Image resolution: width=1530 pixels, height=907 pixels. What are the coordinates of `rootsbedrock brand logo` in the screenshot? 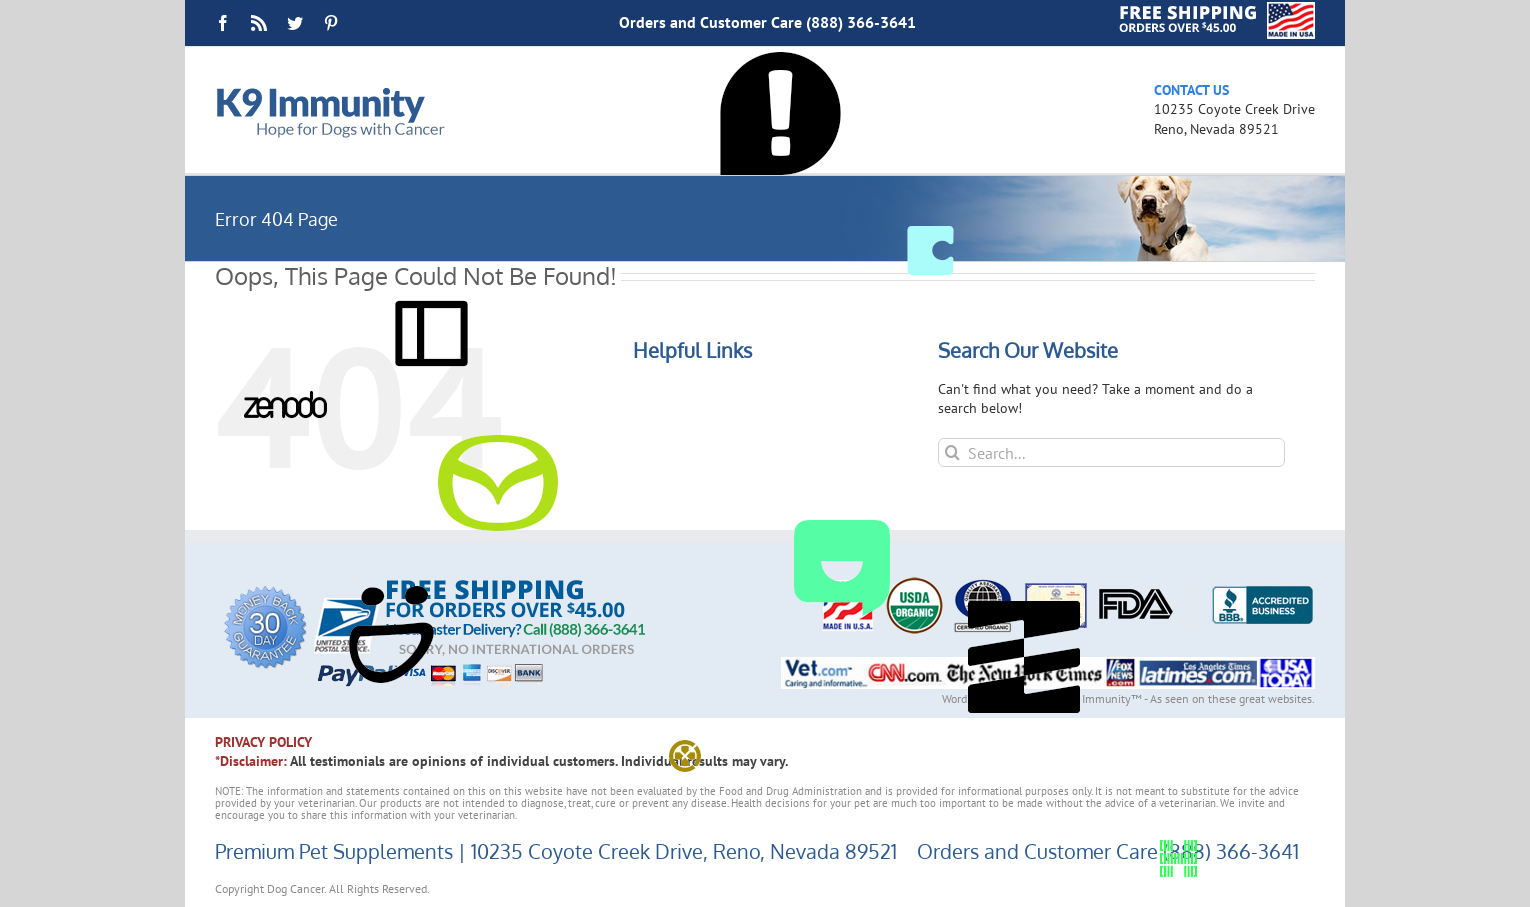 It's located at (1024, 657).